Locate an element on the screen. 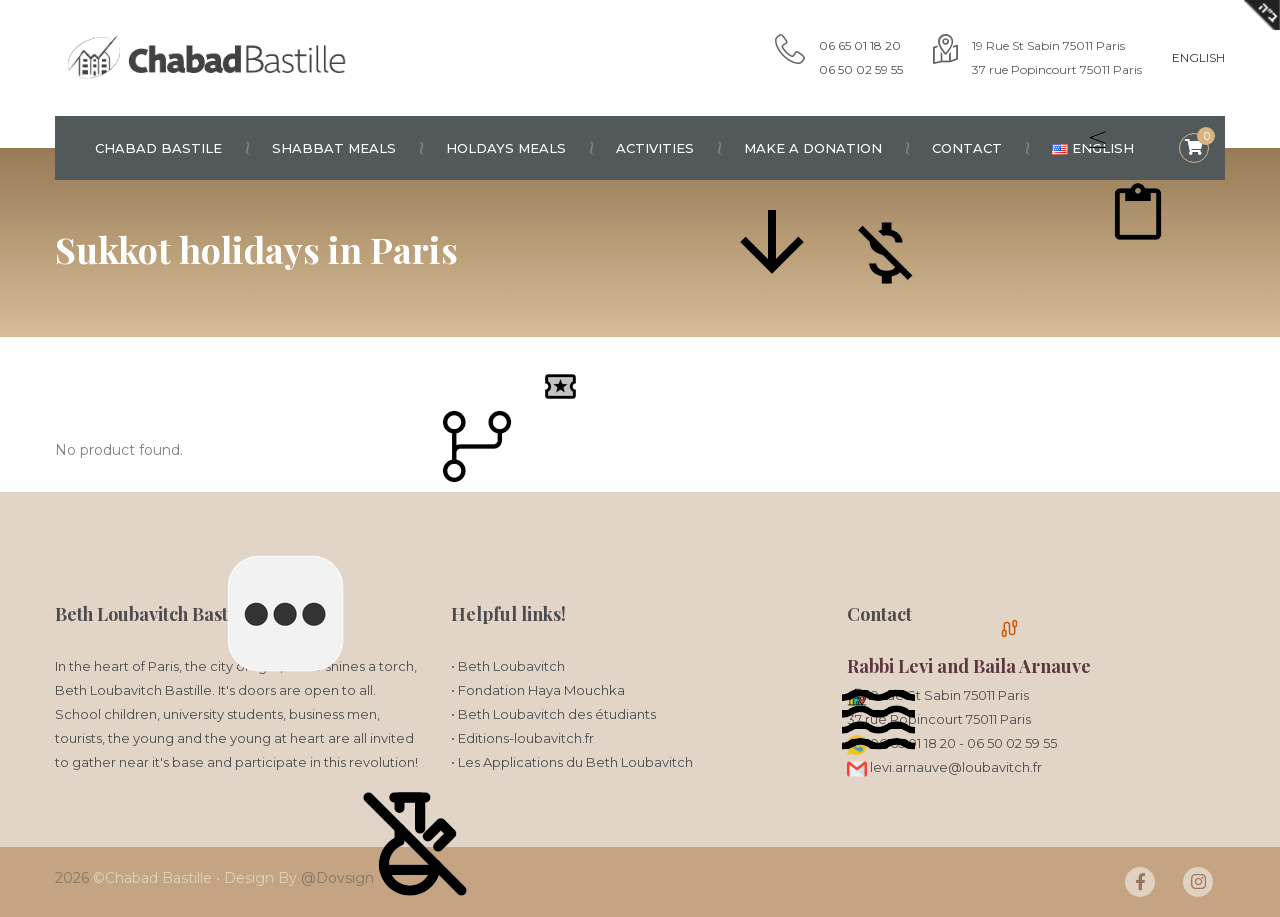 The image size is (1280, 917). indicates water-related content or features is located at coordinates (878, 719).